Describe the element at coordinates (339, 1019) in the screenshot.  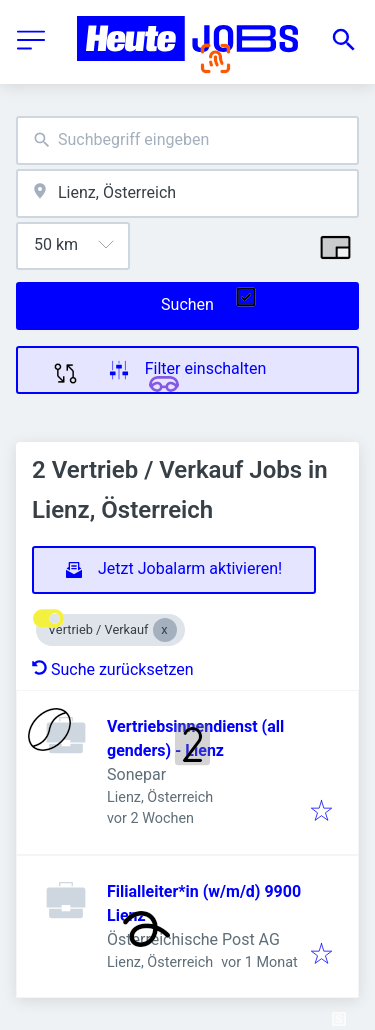
I see `link to Stripe payment services` at that location.